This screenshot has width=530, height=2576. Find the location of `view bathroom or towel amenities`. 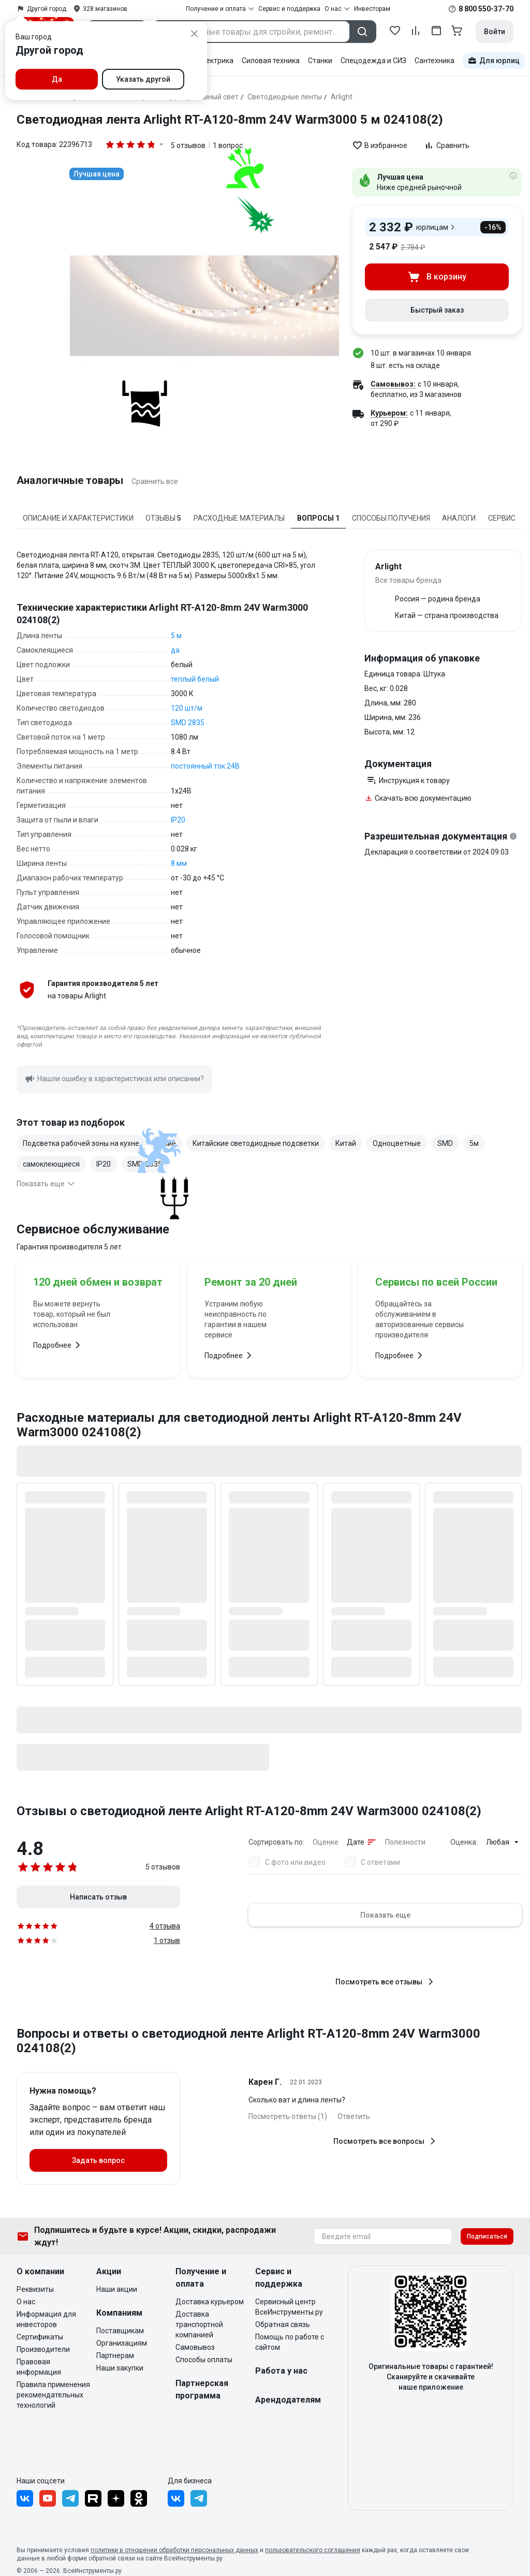

view bathroom or towel amenities is located at coordinates (144, 402).